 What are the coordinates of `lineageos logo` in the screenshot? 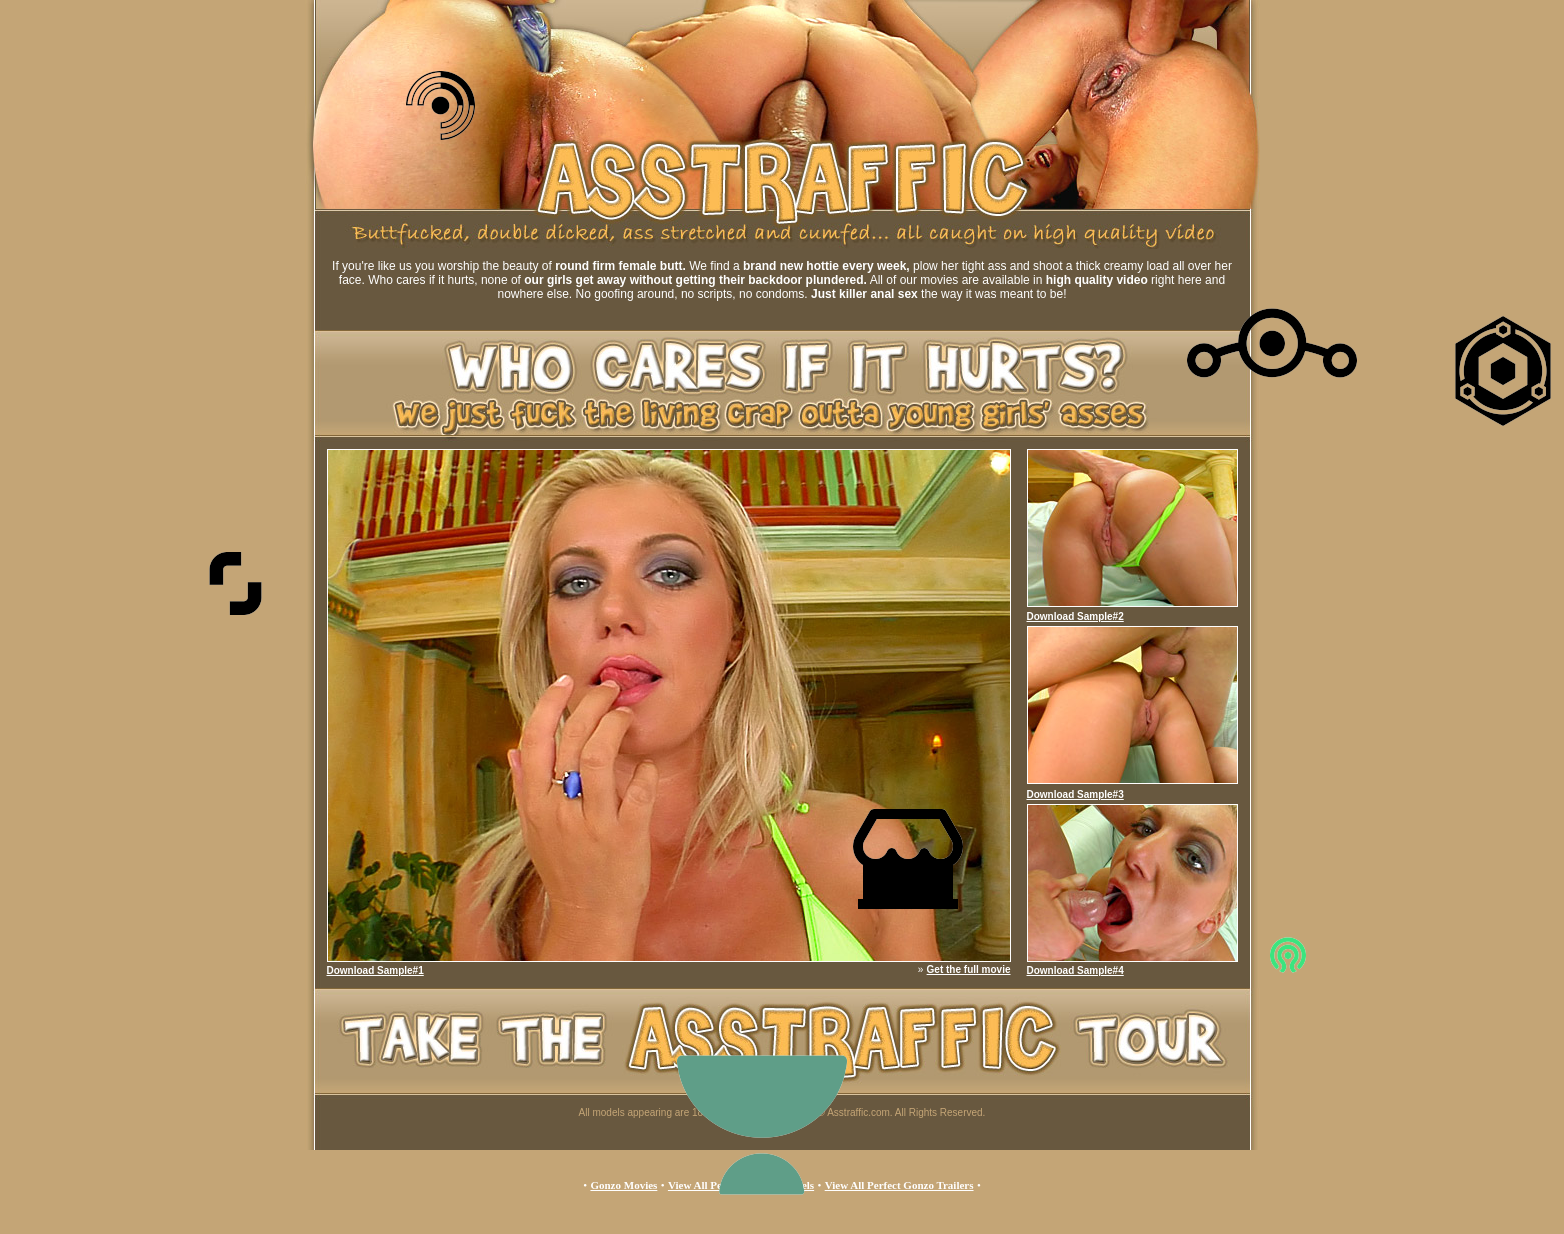 It's located at (1272, 343).